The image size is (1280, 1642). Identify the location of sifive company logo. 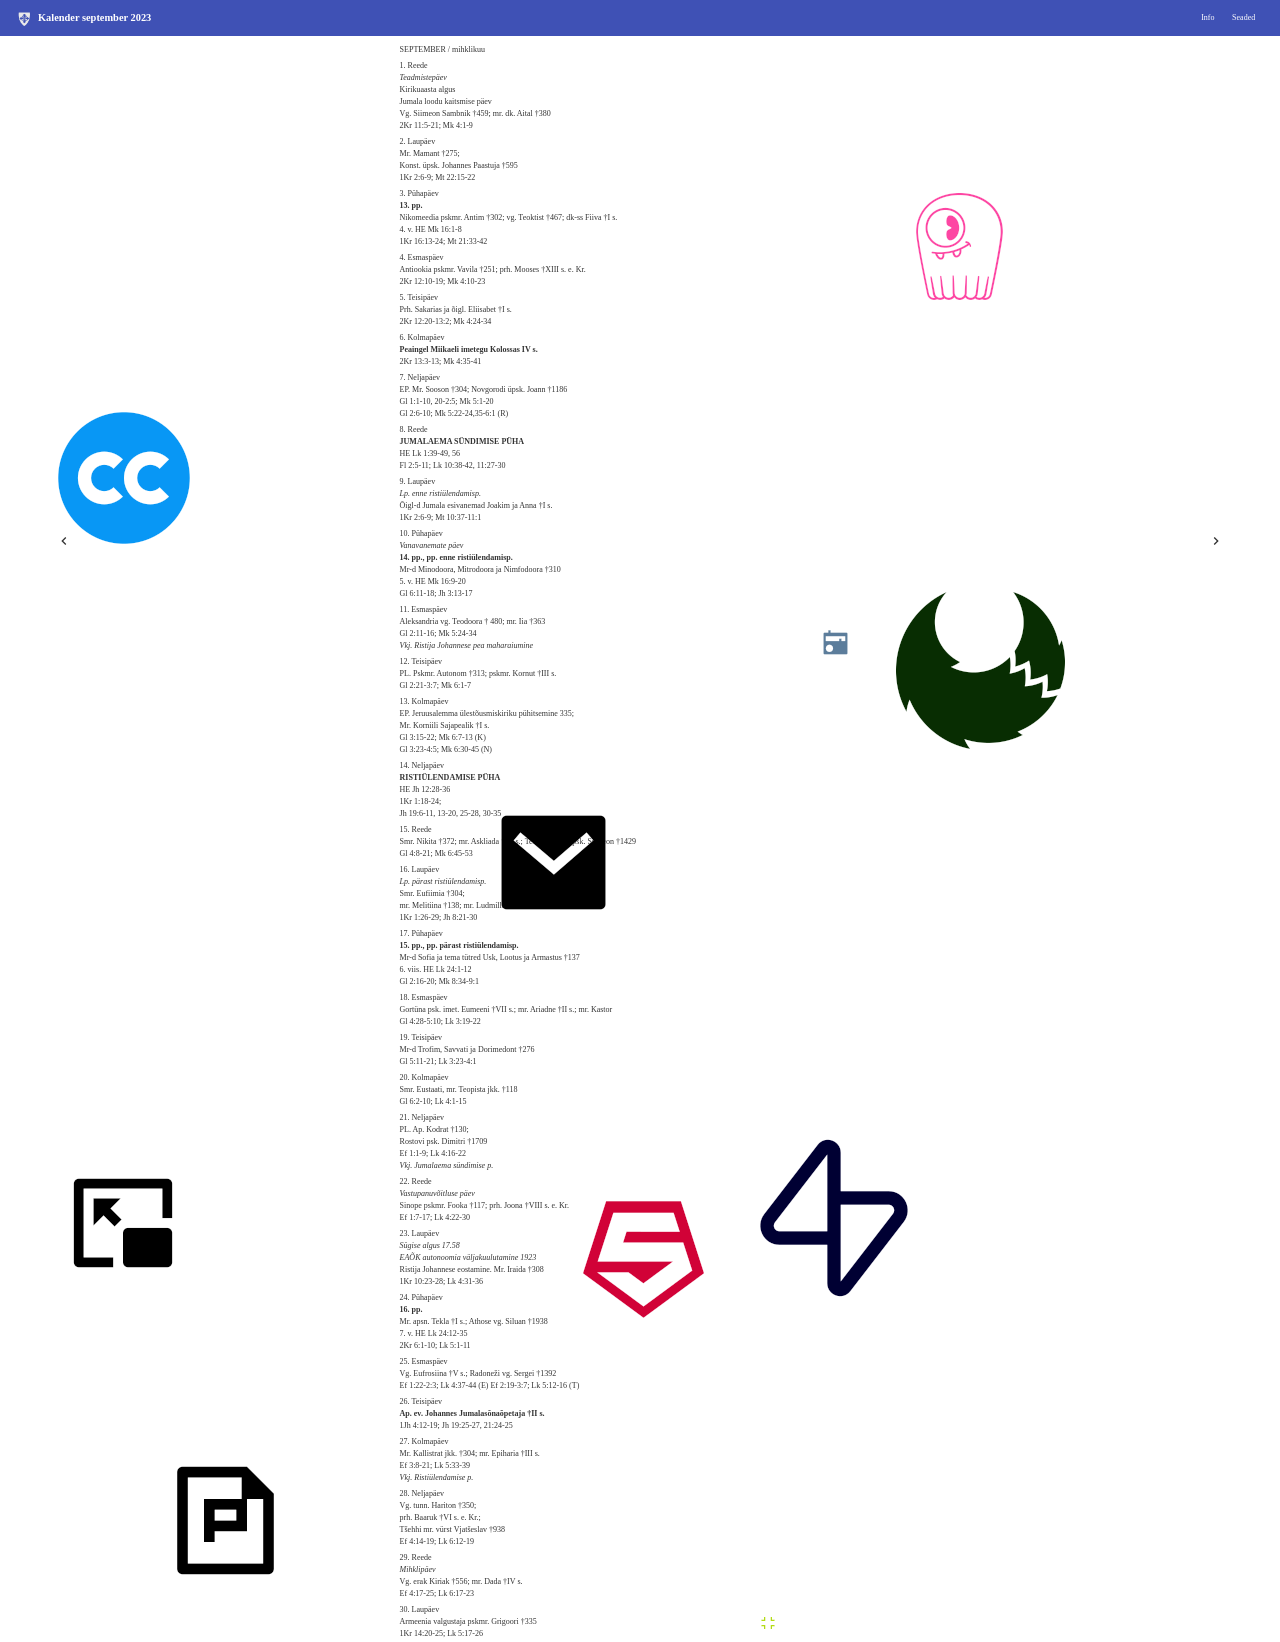
(643, 1259).